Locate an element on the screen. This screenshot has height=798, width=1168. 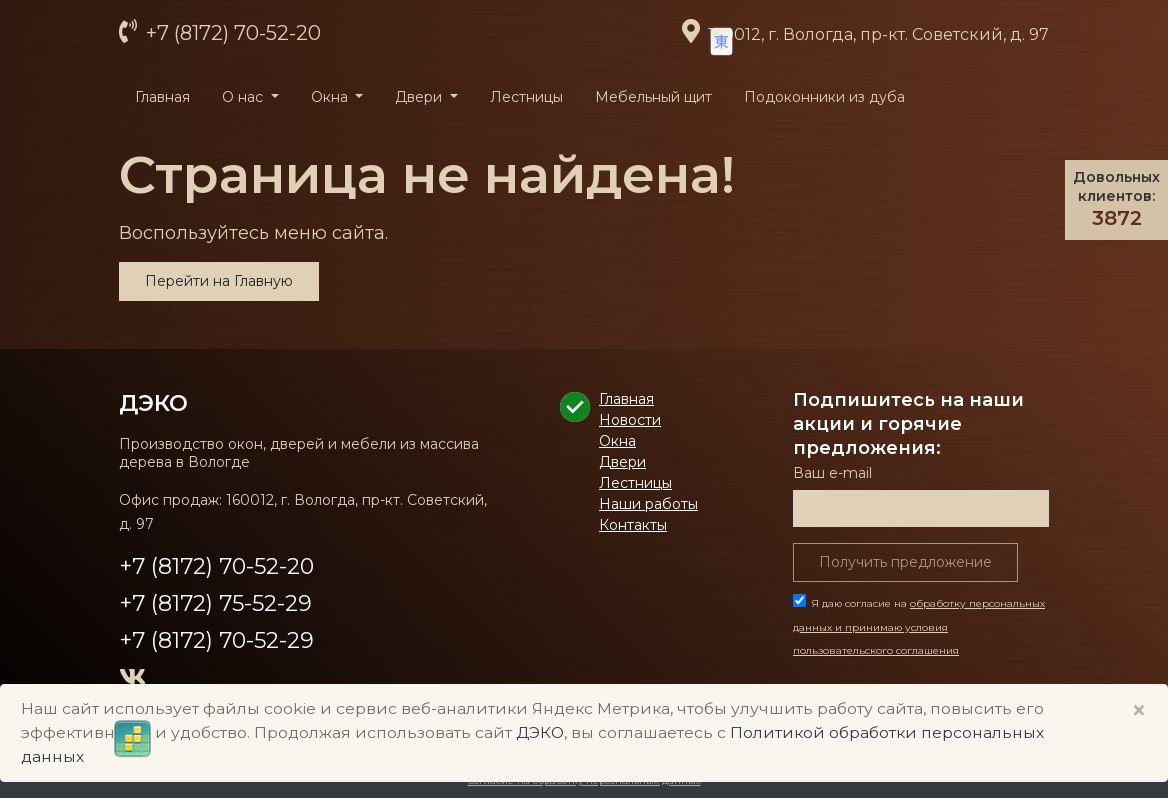
confirm or approve an action is located at coordinates (575, 407).